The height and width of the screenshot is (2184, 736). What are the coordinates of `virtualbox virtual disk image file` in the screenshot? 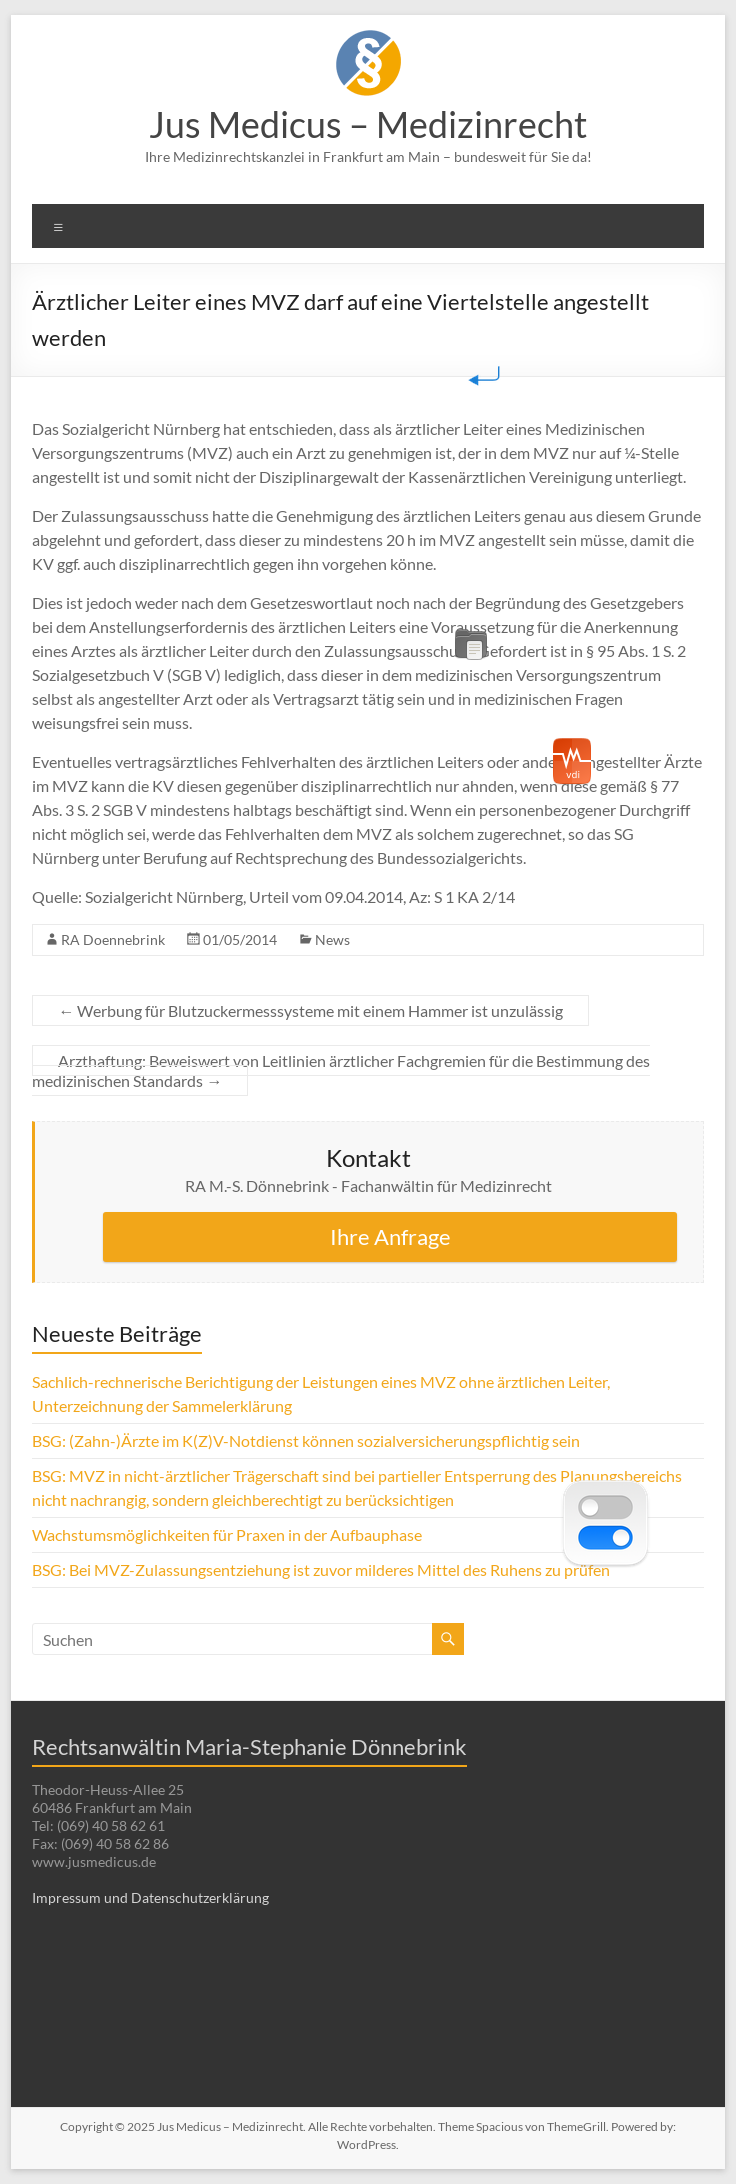 It's located at (572, 761).